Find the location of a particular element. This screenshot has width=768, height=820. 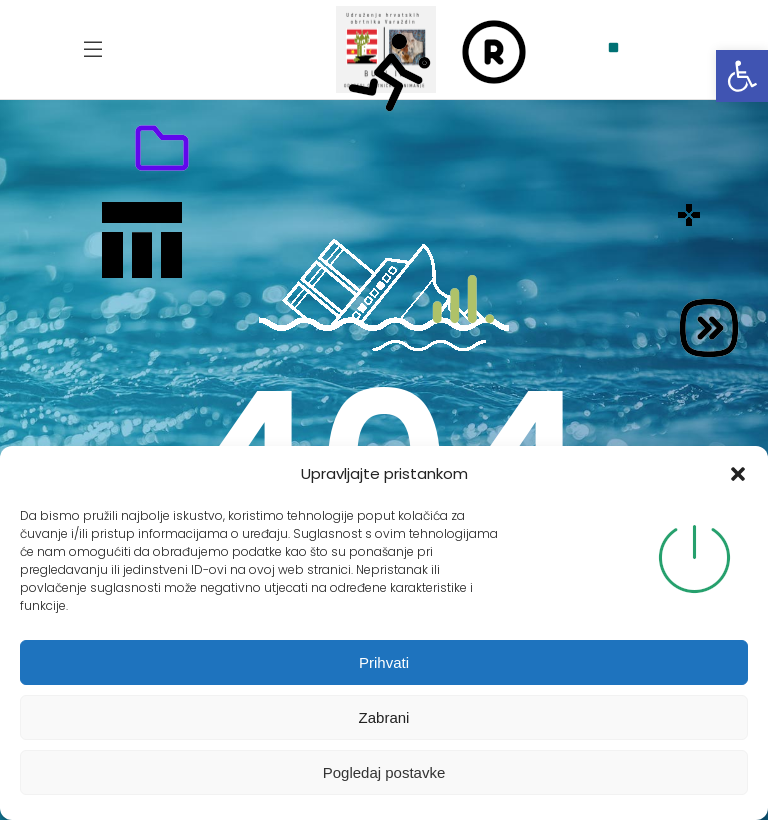

indicates strong signal strength is located at coordinates (463, 292).